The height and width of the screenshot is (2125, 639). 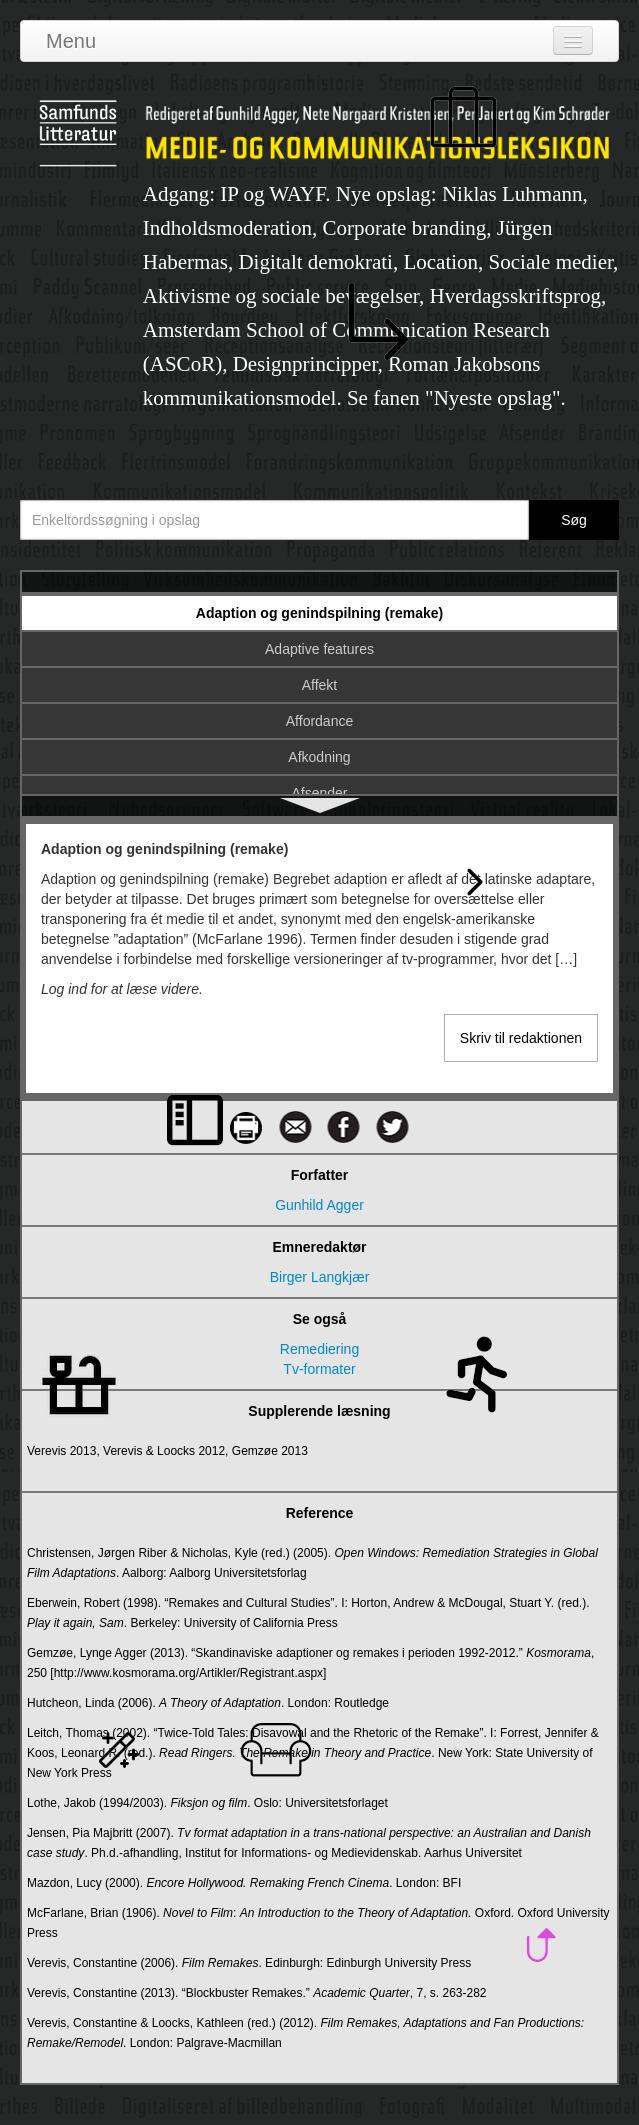 What do you see at coordinates (372, 321) in the screenshot?
I see `move item down and to the right` at bounding box center [372, 321].